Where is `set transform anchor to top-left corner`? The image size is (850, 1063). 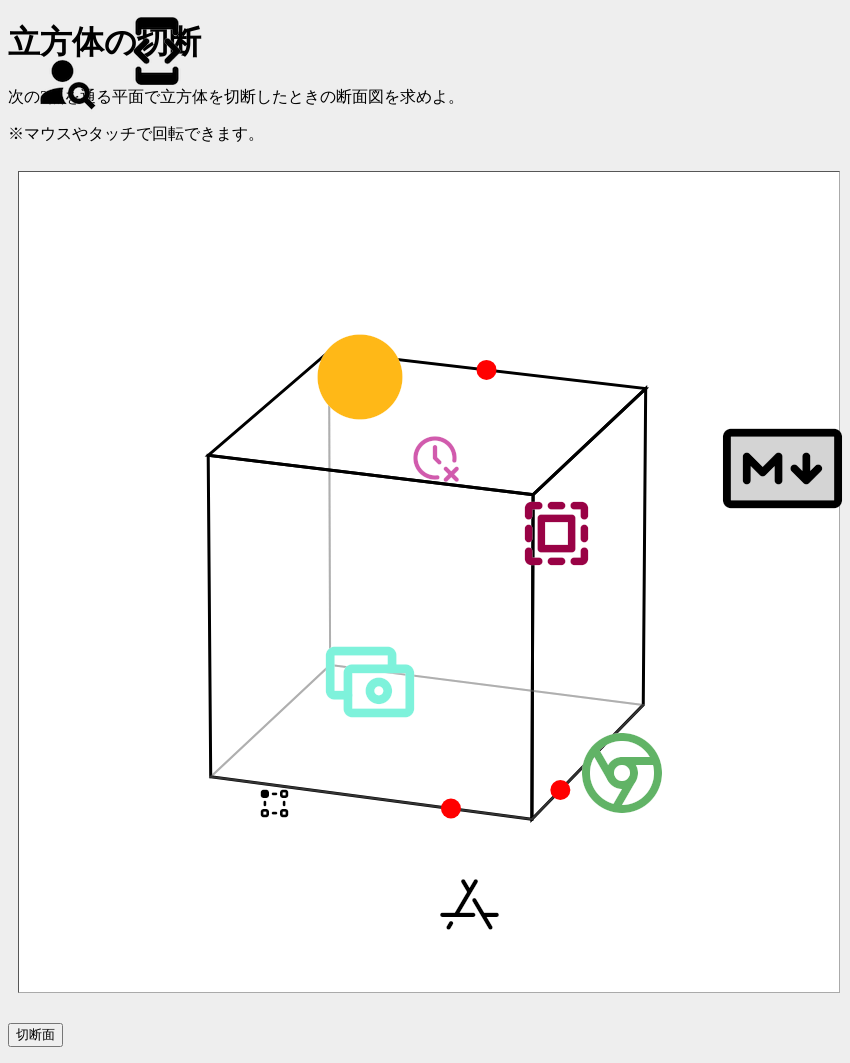
set transform anchor to top-left corner is located at coordinates (274, 803).